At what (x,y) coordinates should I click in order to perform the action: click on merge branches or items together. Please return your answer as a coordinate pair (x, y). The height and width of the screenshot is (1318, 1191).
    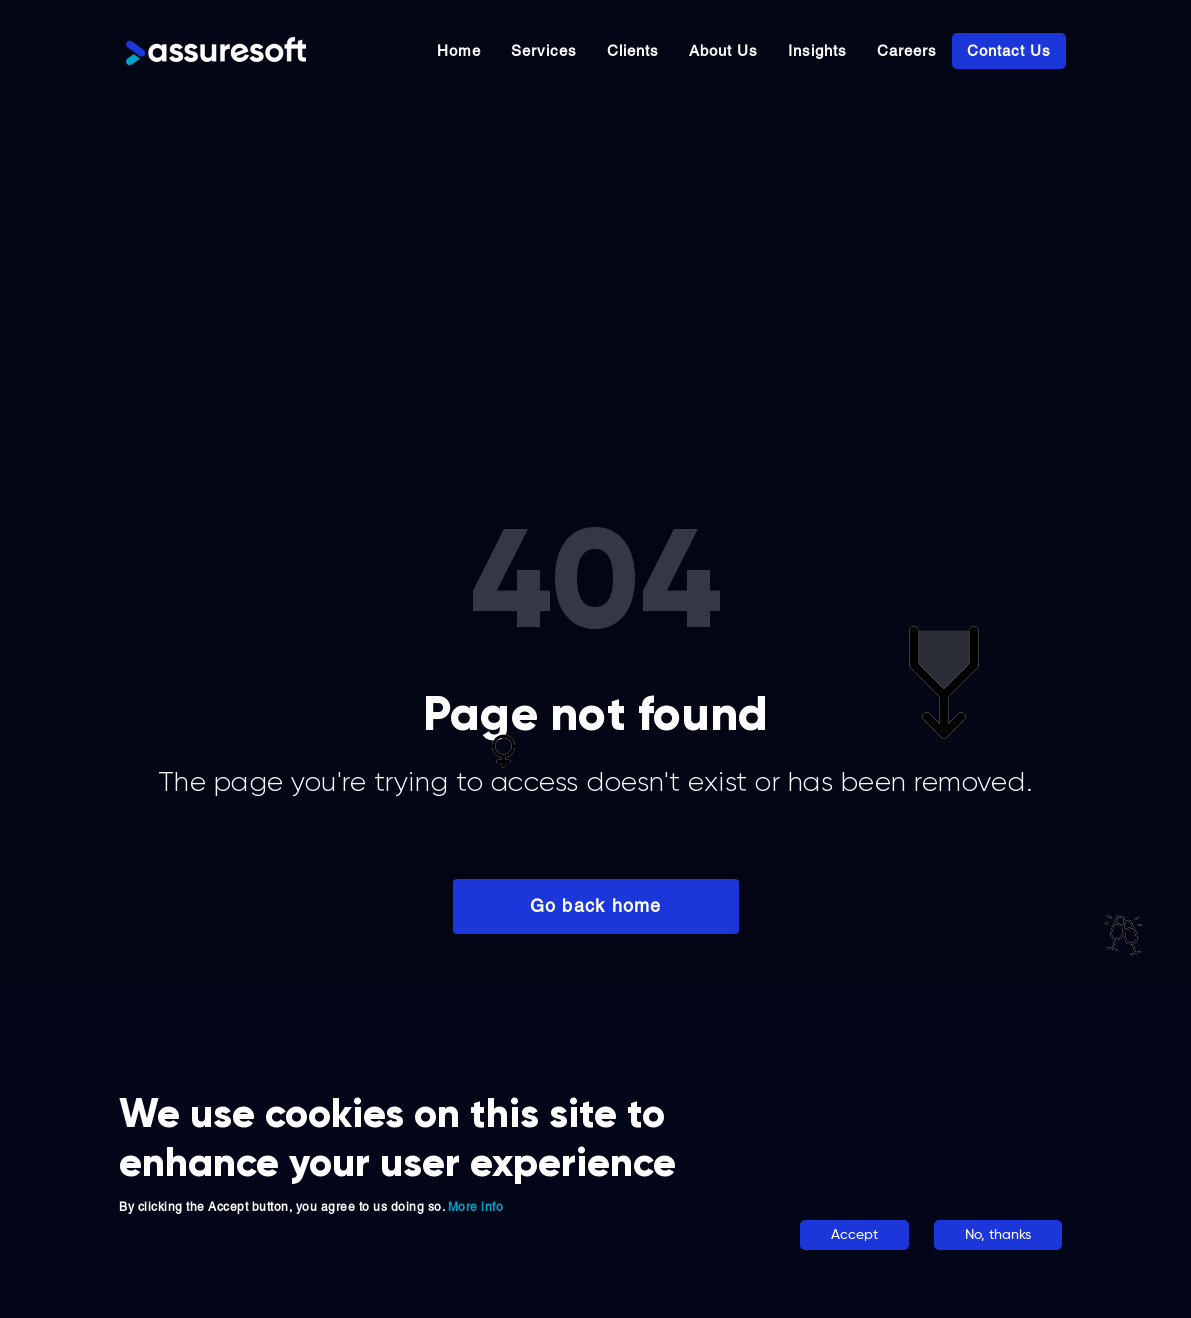
    Looking at the image, I should click on (944, 678).